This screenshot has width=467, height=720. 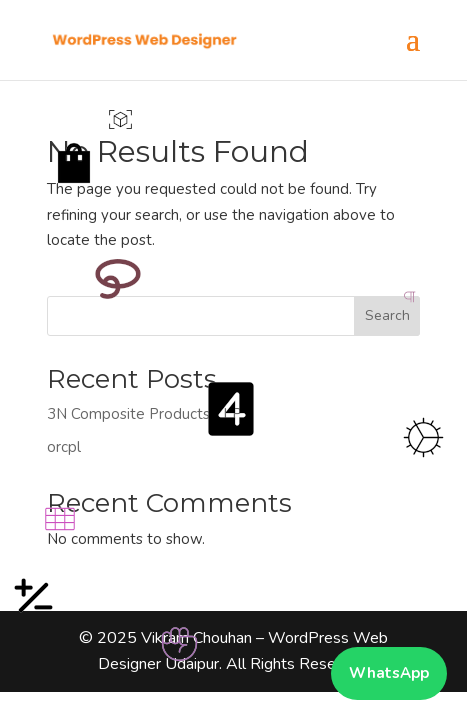 What do you see at coordinates (74, 163) in the screenshot?
I see `view your shopping cart` at bounding box center [74, 163].